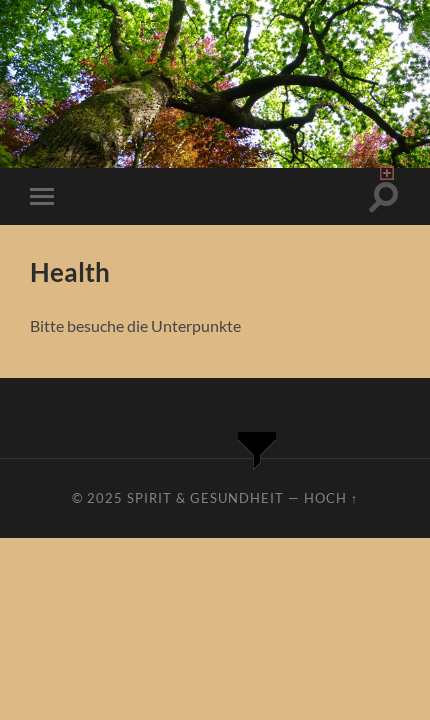 The height and width of the screenshot is (720, 430). What do you see at coordinates (257, 451) in the screenshot?
I see `filter or sort content` at bounding box center [257, 451].